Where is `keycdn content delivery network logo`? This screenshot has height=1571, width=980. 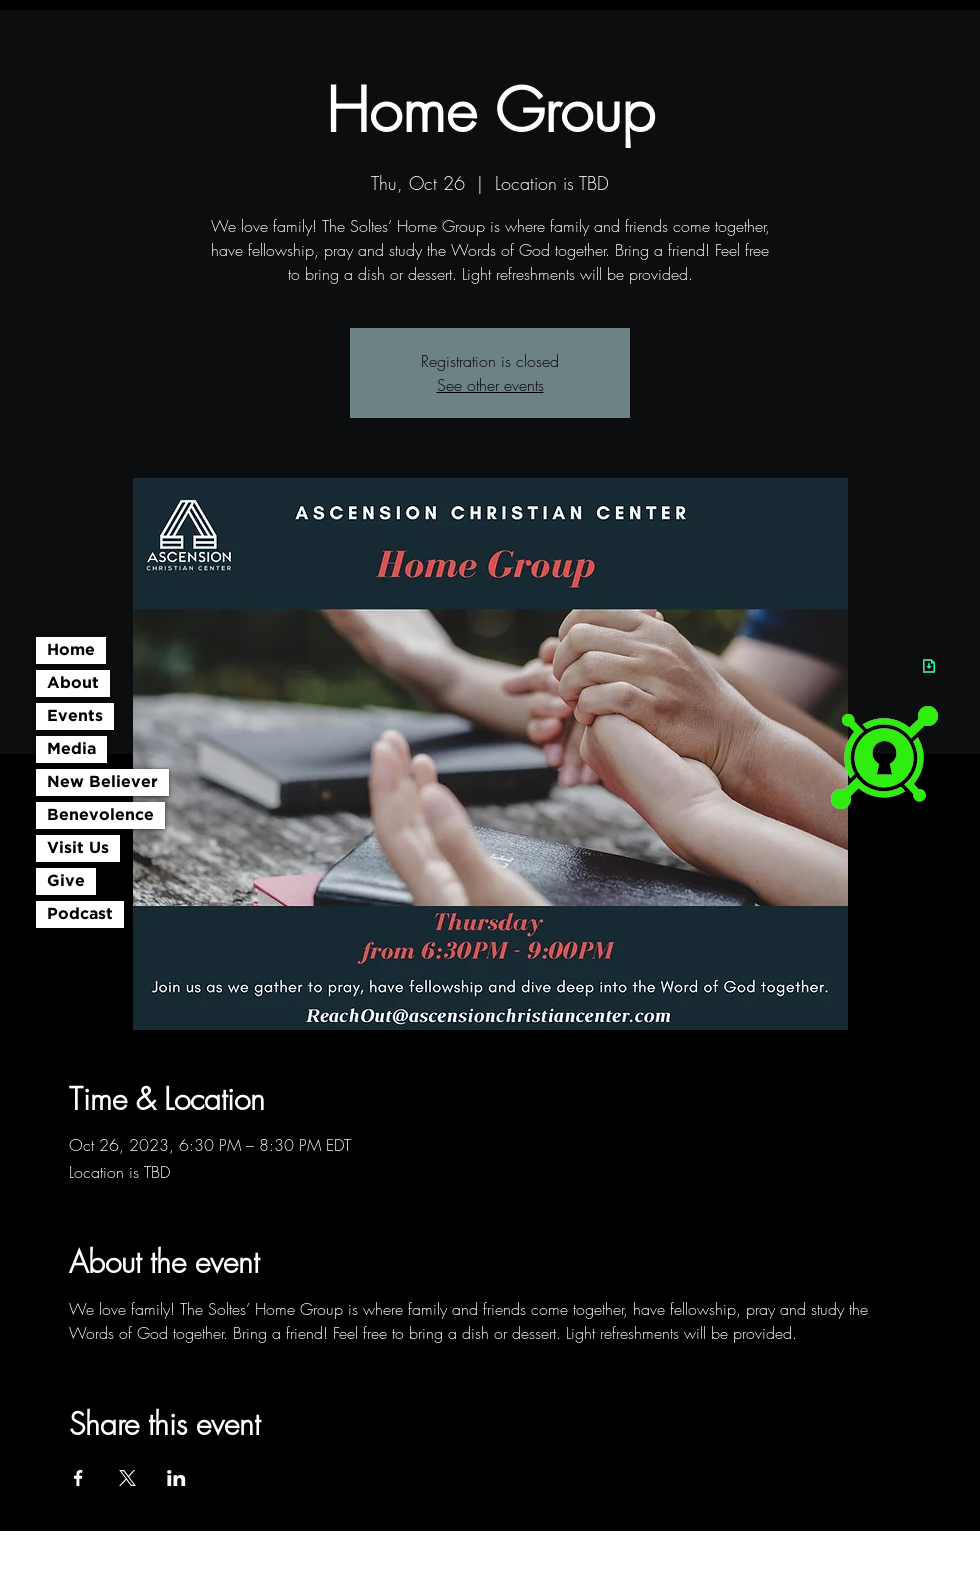 keycdn content delivery network logo is located at coordinates (884, 757).